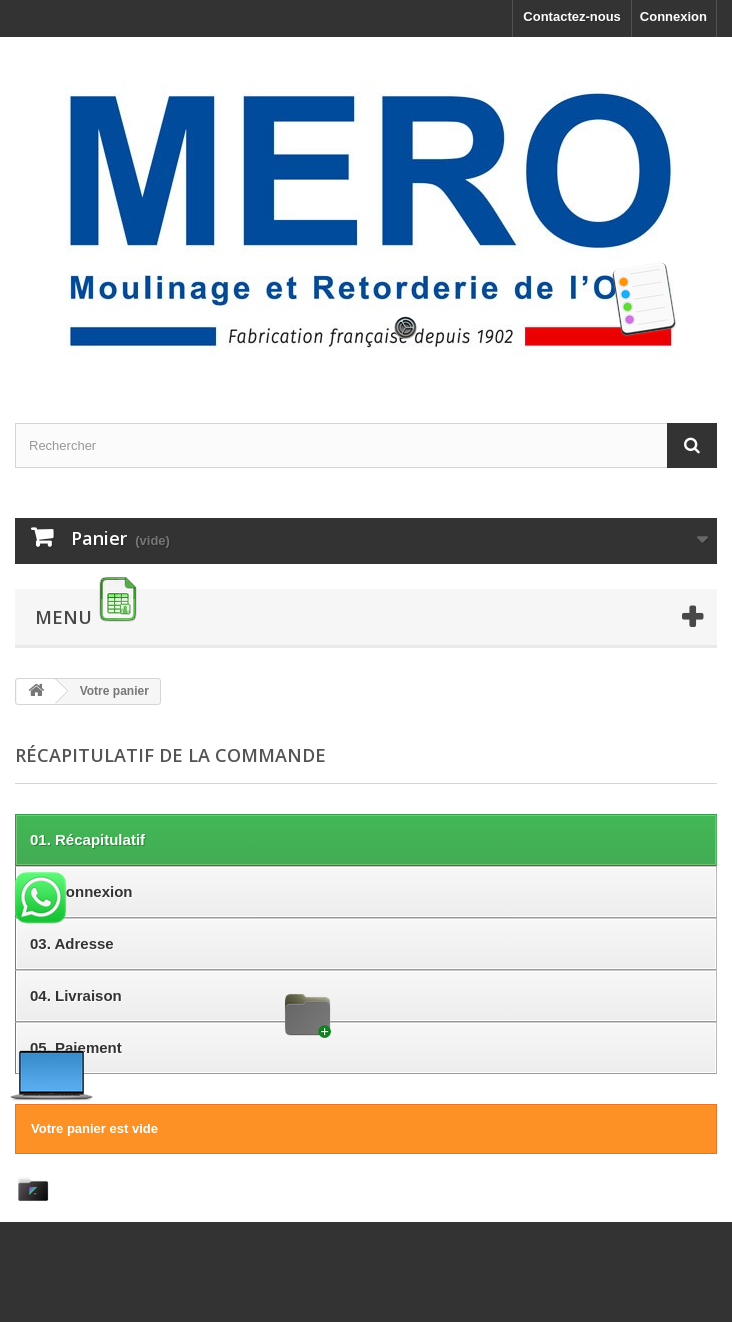  Describe the element at coordinates (405, 327) in the screenshot. I see `Rosetta 2 translation layer update utility` at that location.